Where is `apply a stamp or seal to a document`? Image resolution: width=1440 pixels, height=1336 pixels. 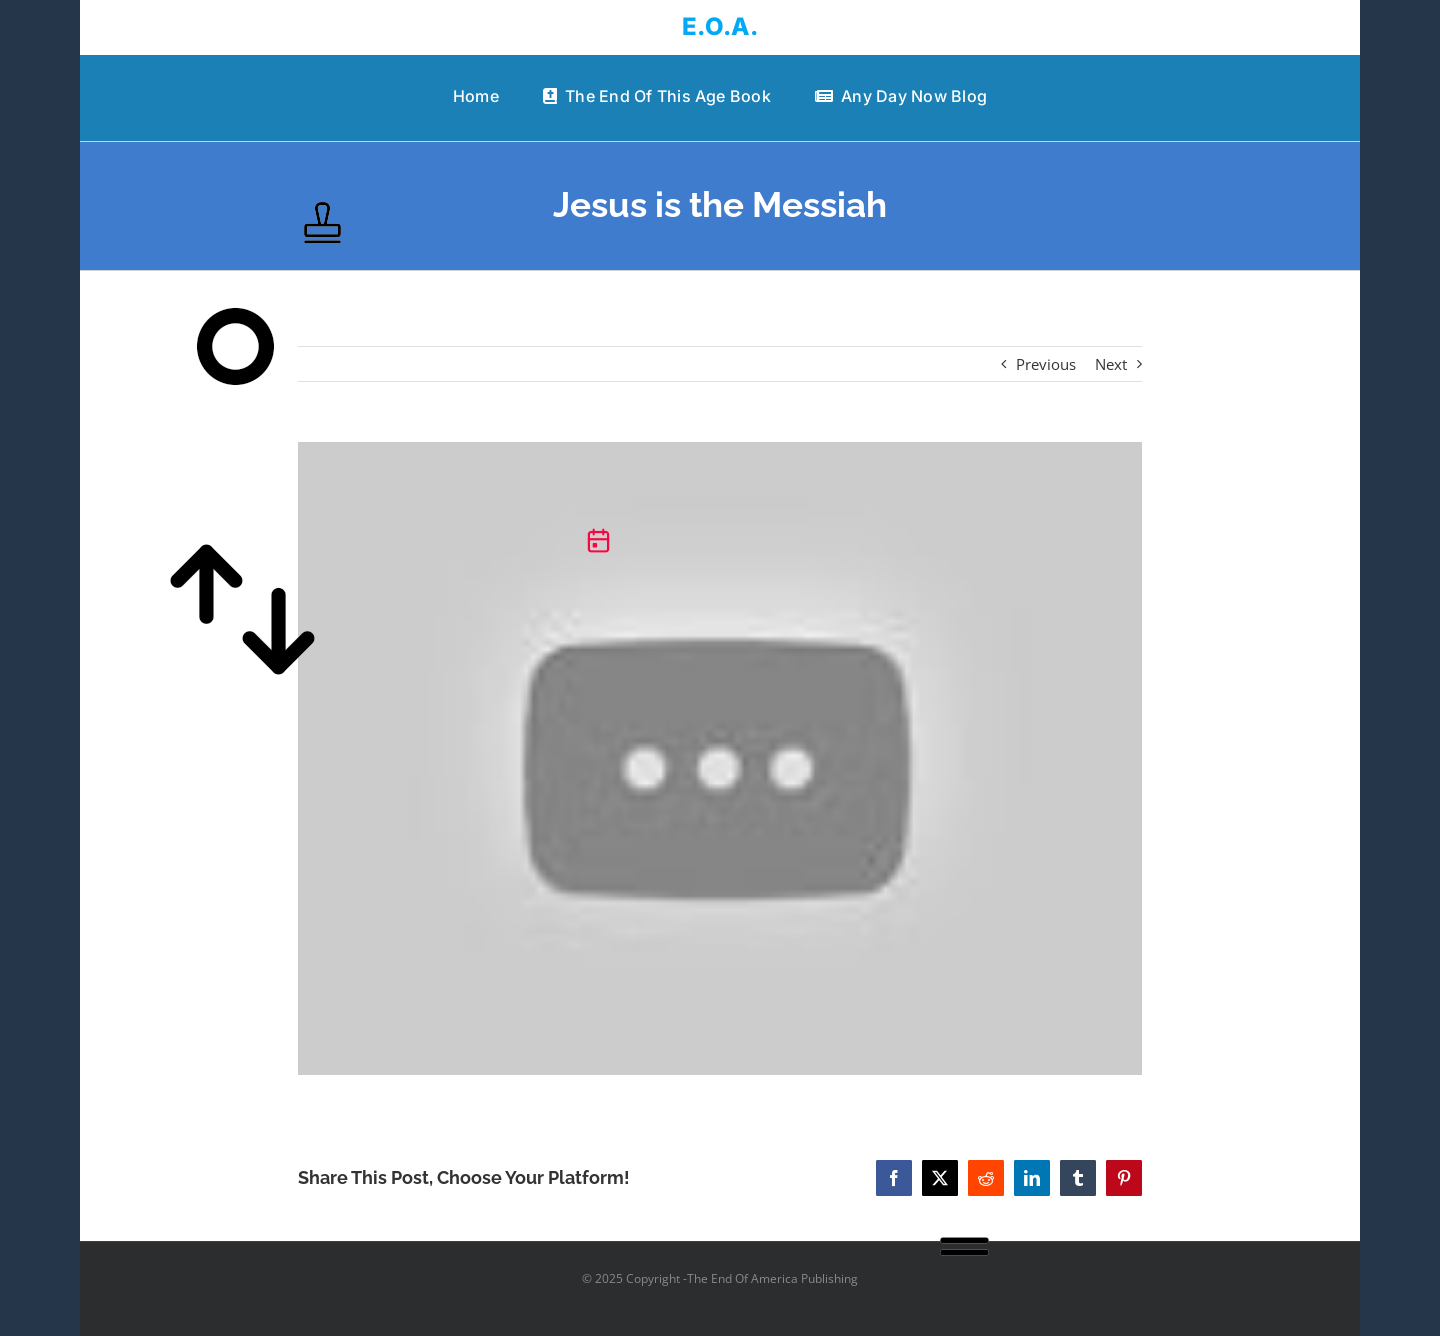
apply a stamp or seal to a document is located at coordinates (322, 223).